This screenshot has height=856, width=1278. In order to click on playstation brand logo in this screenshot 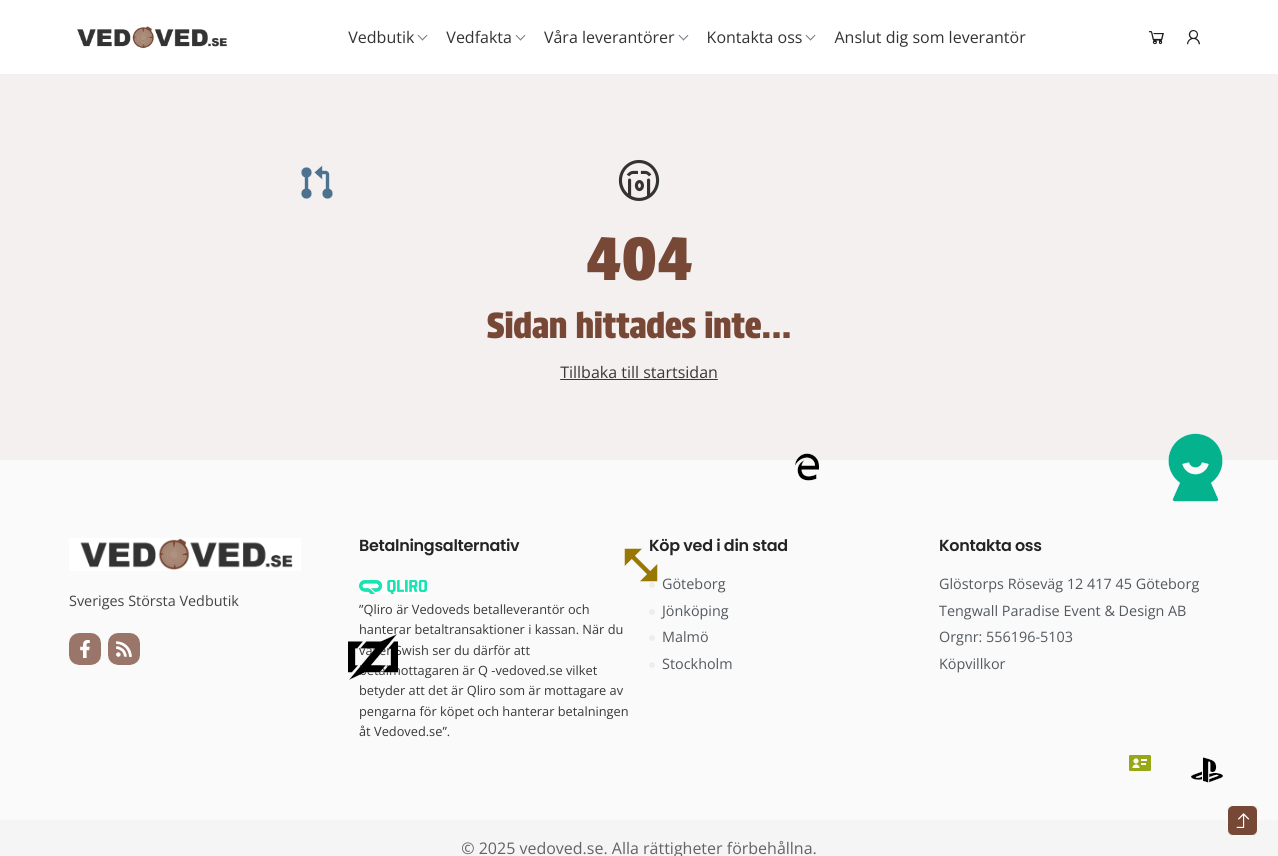, I will do `click(1207, 770)`.